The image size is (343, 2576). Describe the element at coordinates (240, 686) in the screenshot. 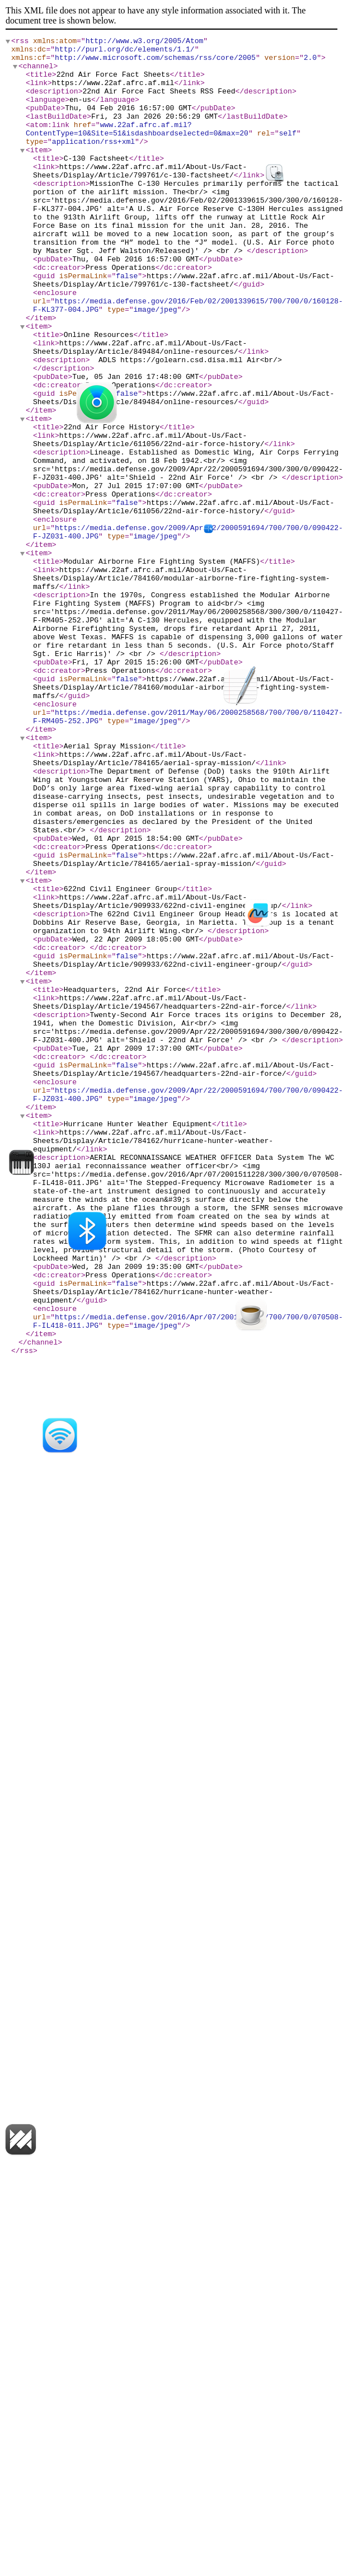

I see `open TextEdit app for basic text editing` at that location.